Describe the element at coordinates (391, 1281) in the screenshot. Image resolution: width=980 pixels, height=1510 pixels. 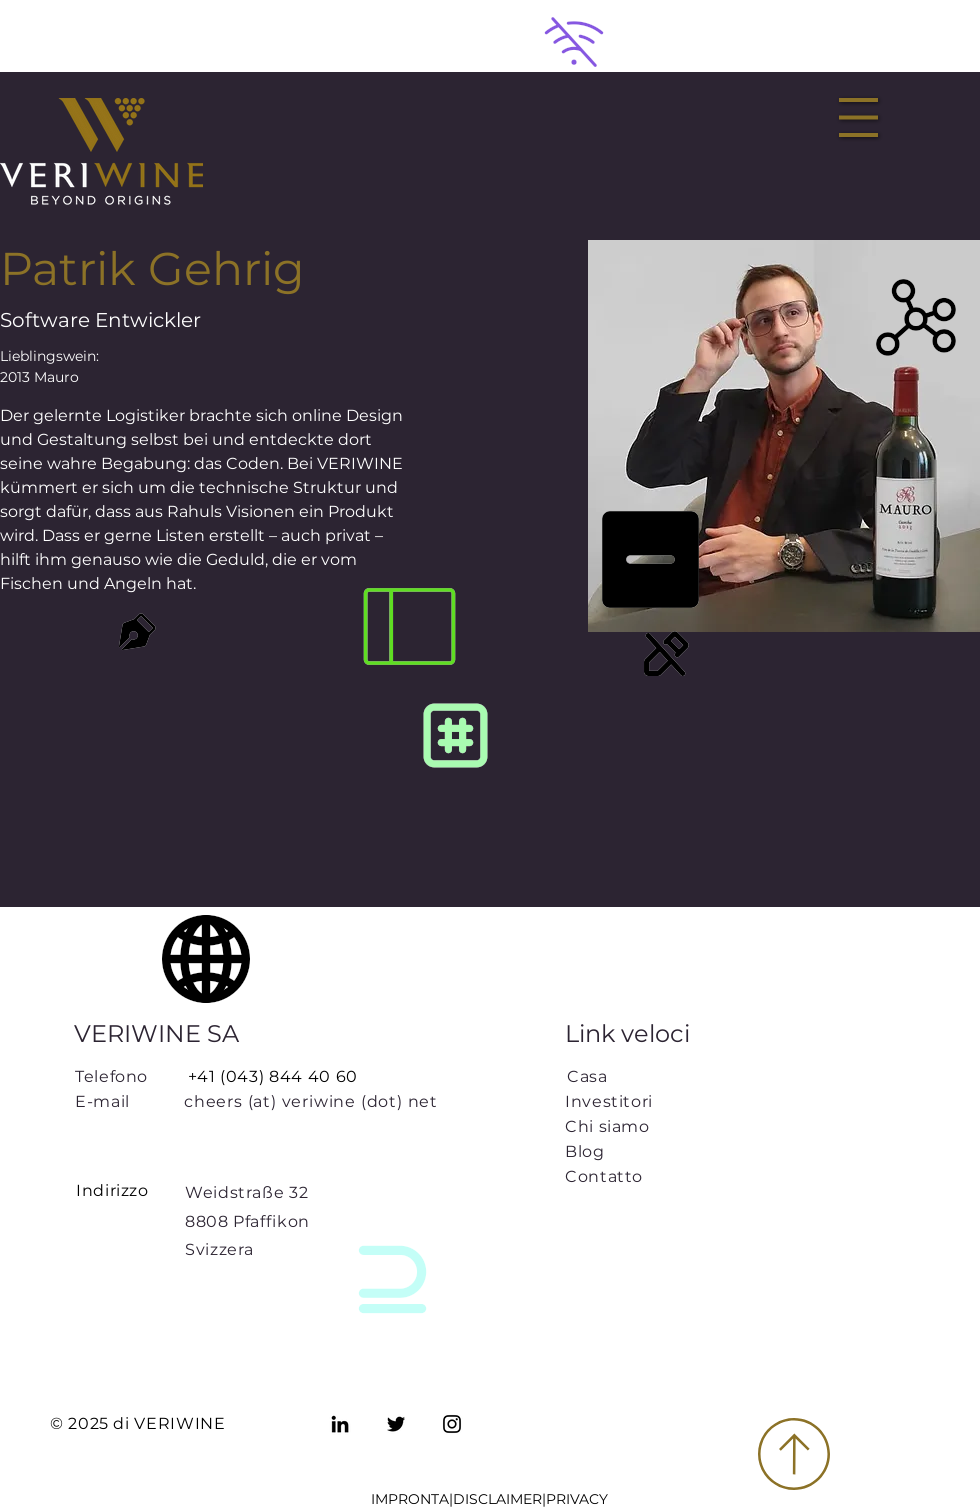
I see `indicates a superset relationship in mathematical notation` at that location.